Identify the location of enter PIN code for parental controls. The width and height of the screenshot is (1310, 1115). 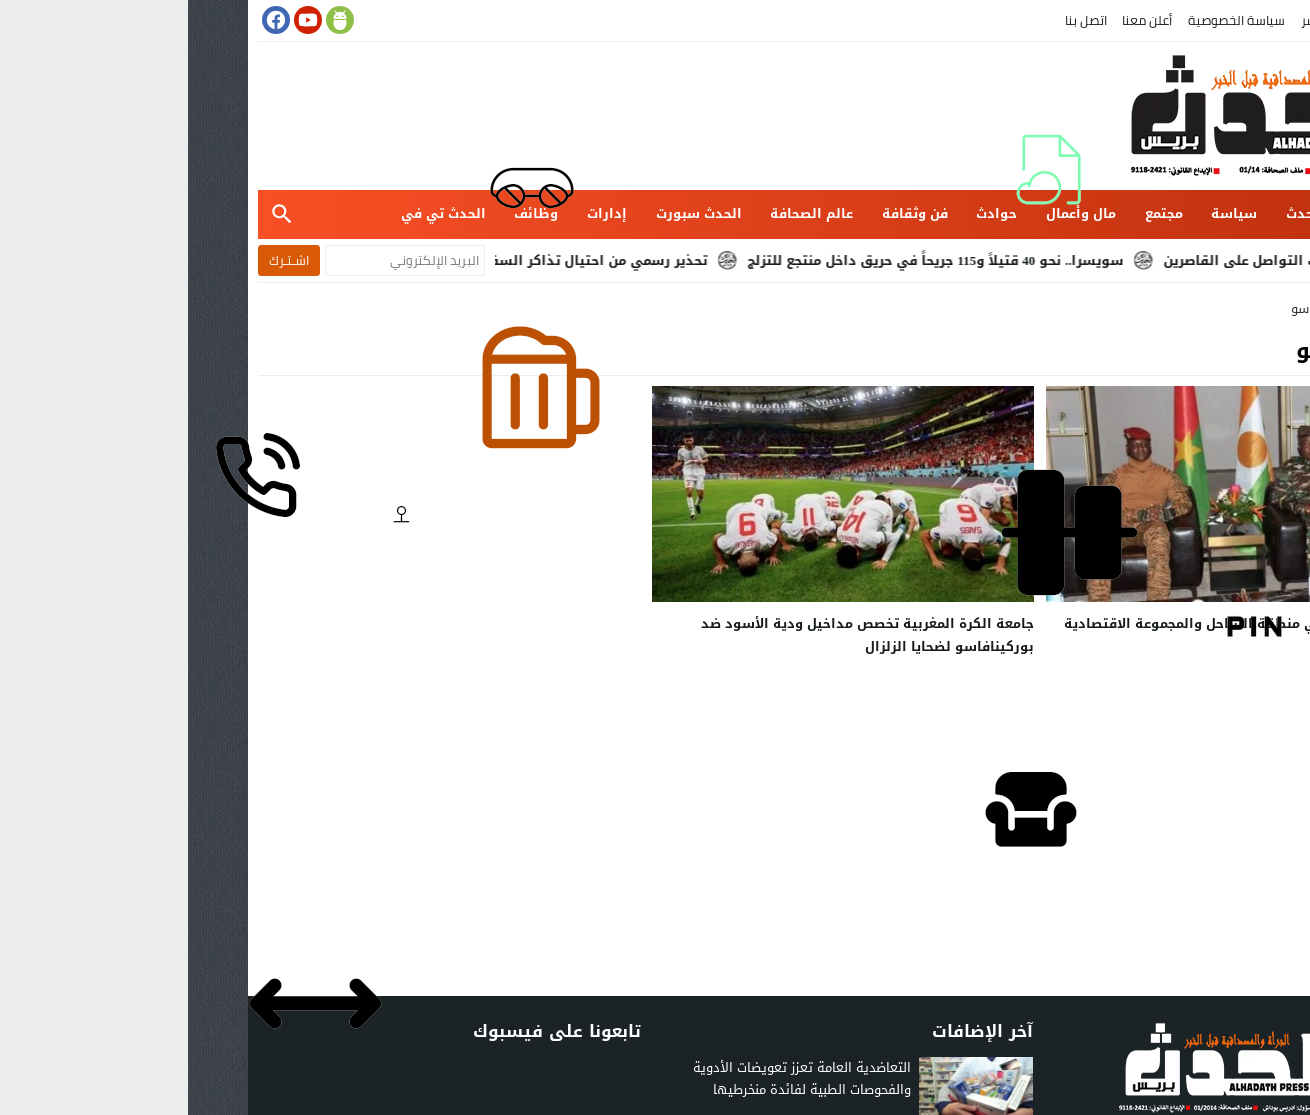
(1254, 626).